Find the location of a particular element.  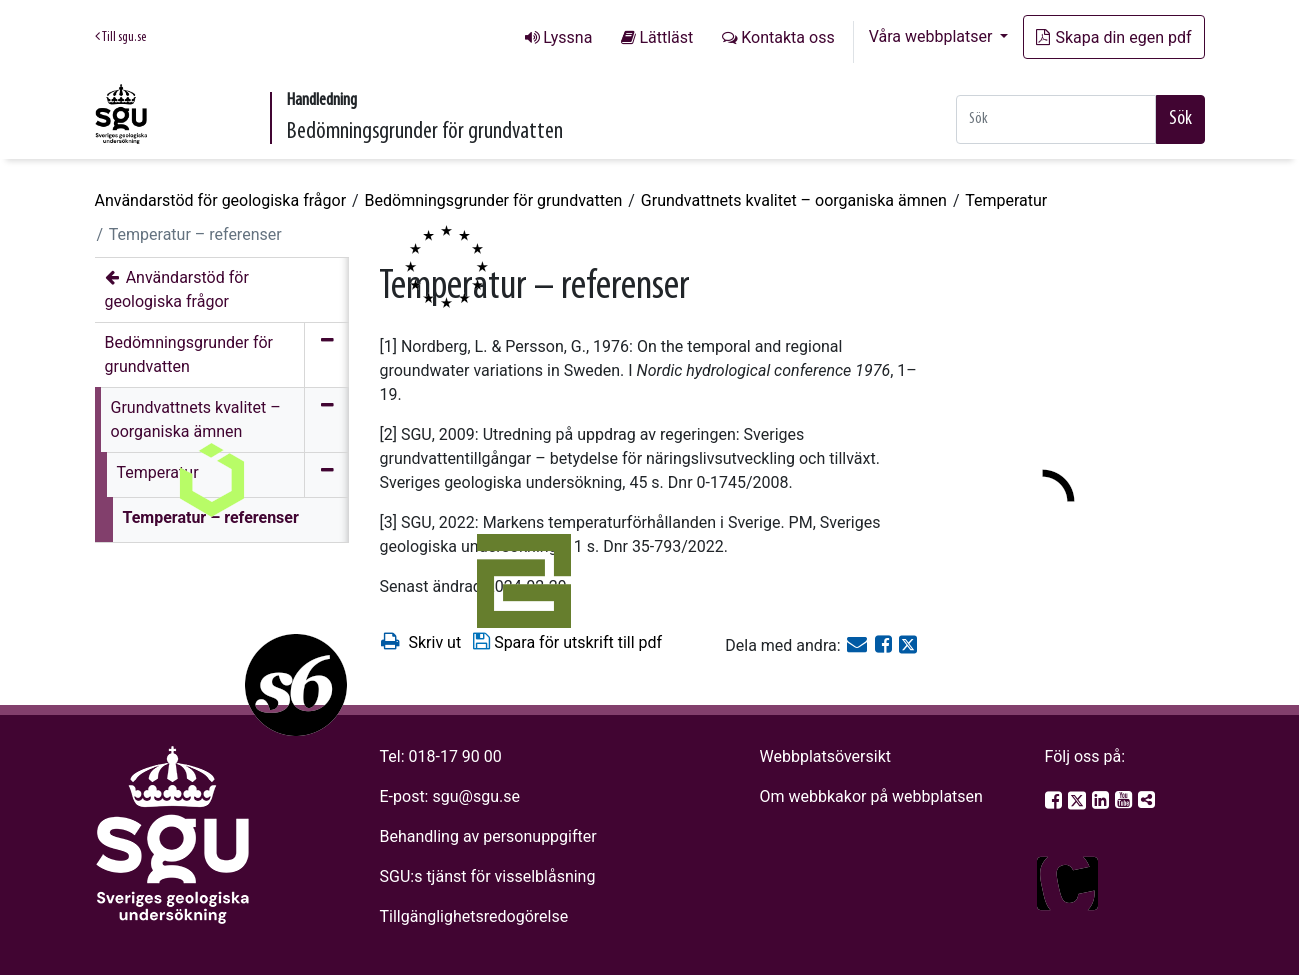

indicates content is loading is located at coordinates (1042, 501).